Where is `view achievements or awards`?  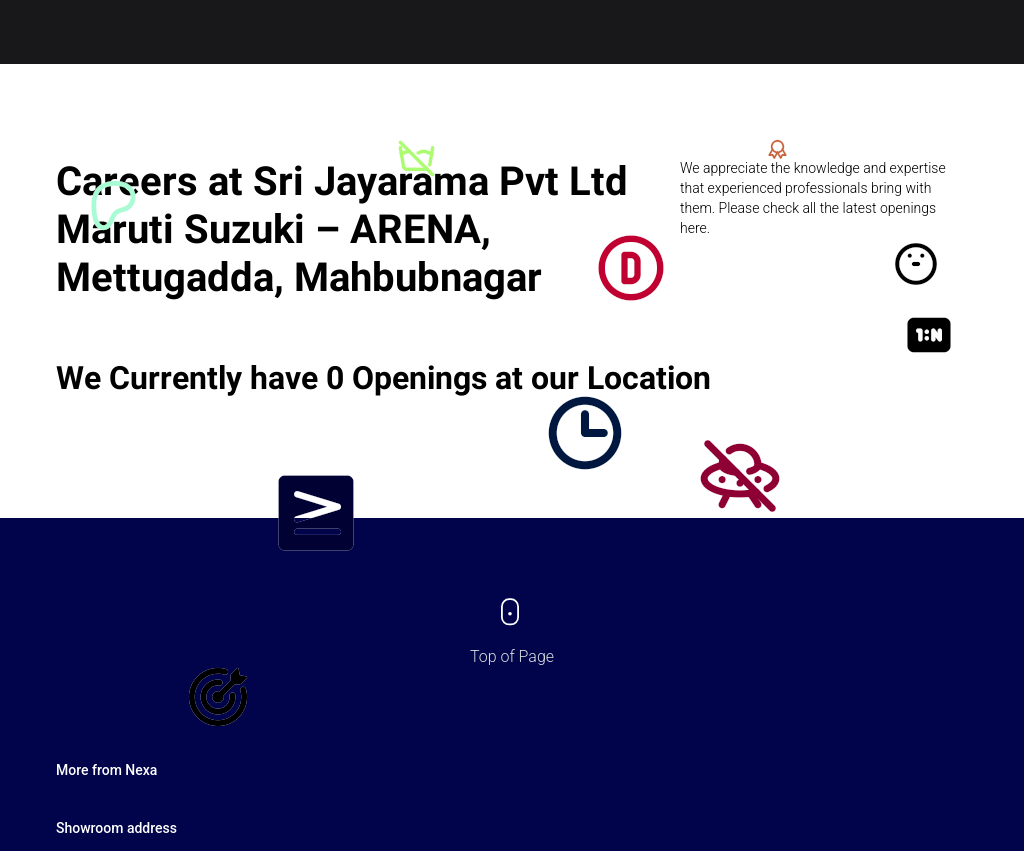
view achievements or awards is located at coordinates (777, 149).